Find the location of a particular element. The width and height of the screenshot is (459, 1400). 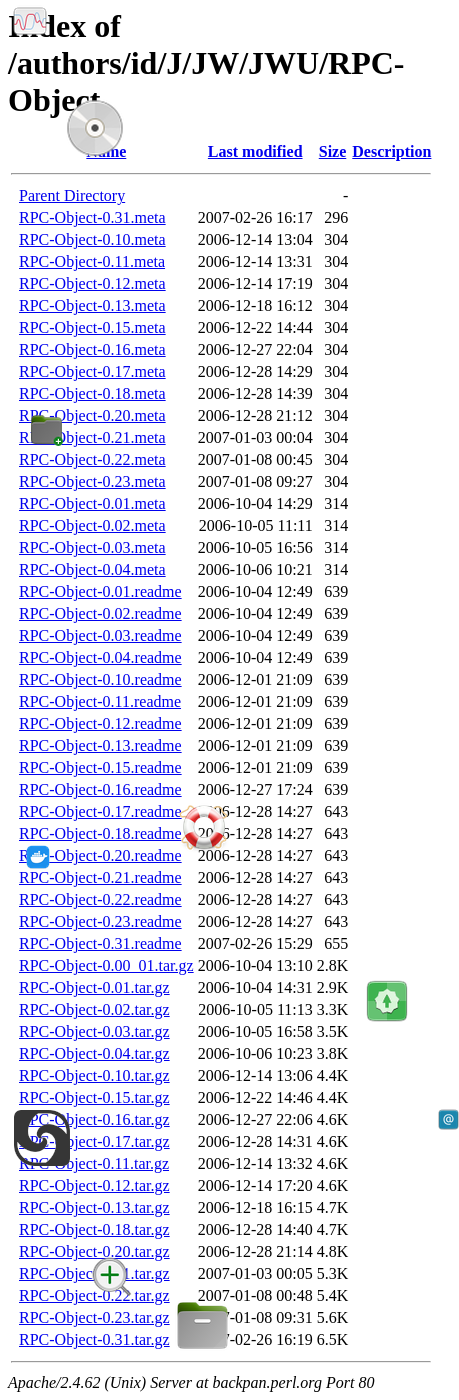

manage account credentials and login settings is located at coordinates (448, 1119).